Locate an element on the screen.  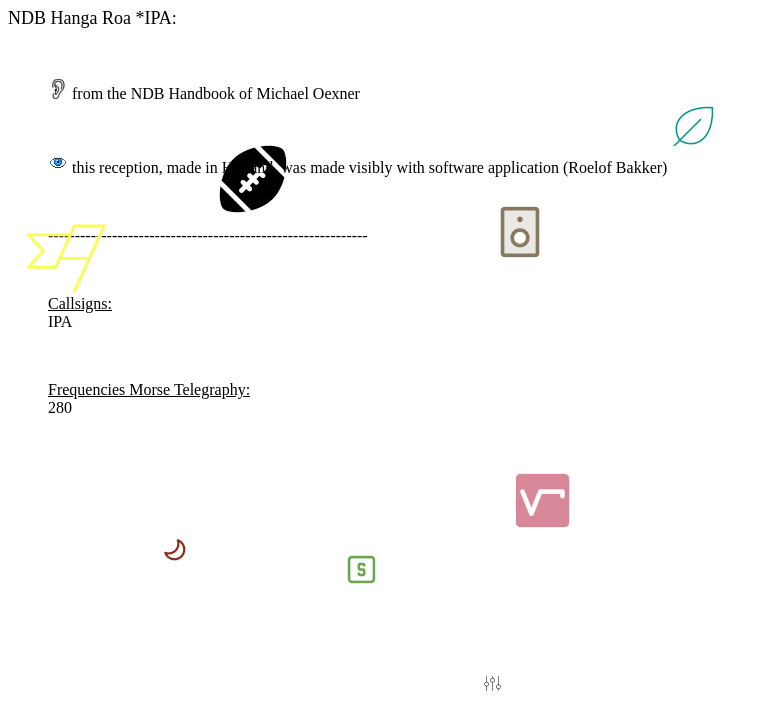
switch to dark mode is located at coordinates (174, 549).